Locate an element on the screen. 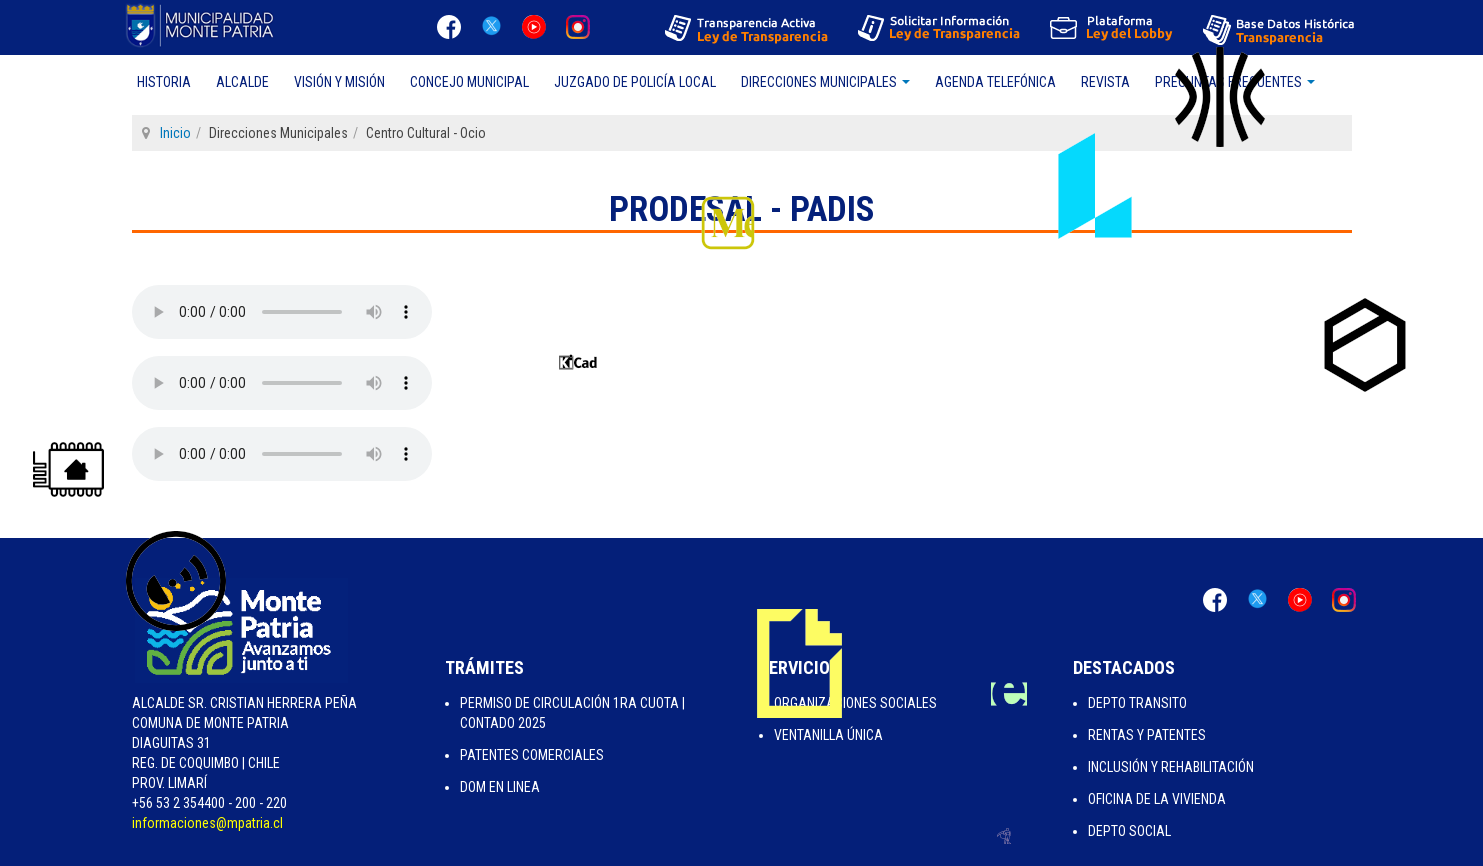  talos logo is located at coordinates (1220, 97).